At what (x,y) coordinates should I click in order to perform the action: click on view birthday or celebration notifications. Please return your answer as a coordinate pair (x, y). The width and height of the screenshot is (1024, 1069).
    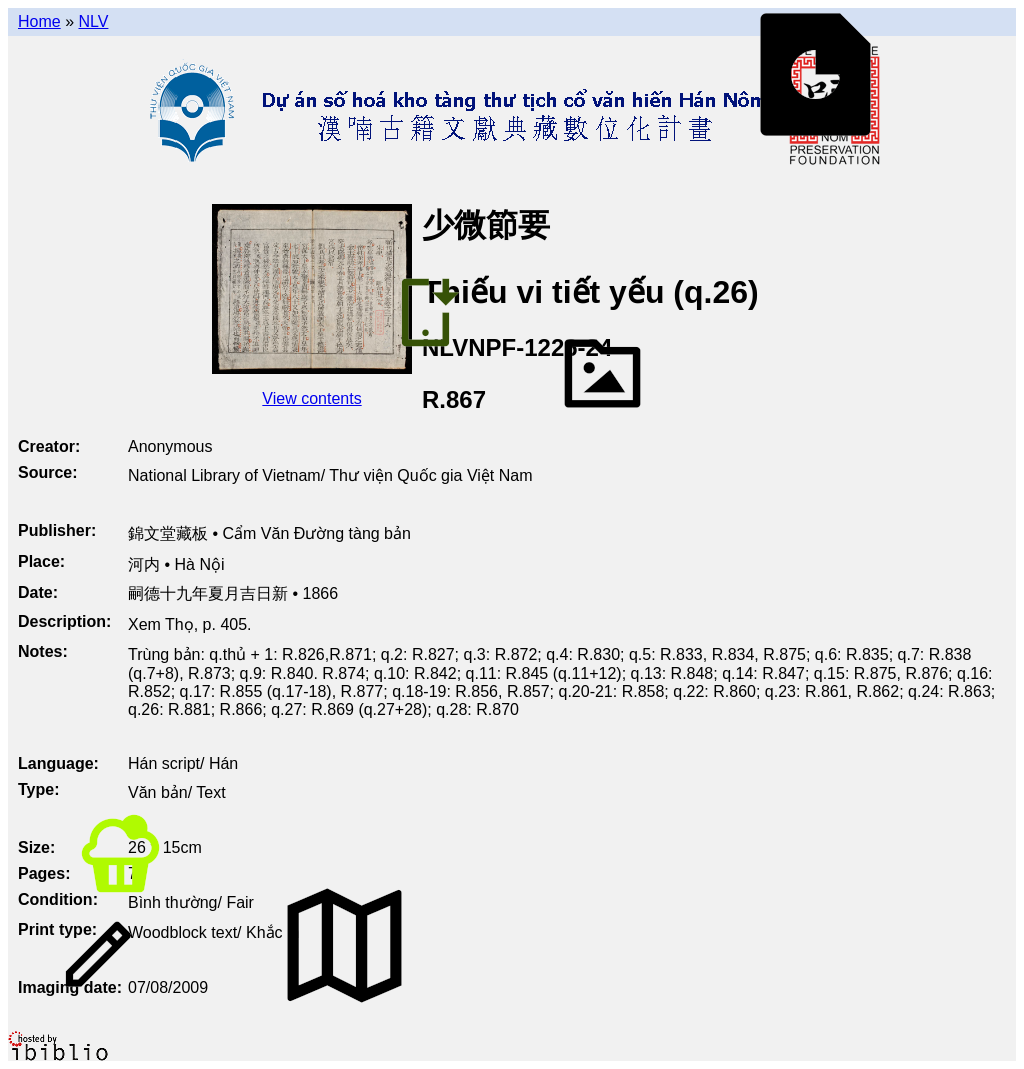
    Looking at the image, I should click on (120, 853).